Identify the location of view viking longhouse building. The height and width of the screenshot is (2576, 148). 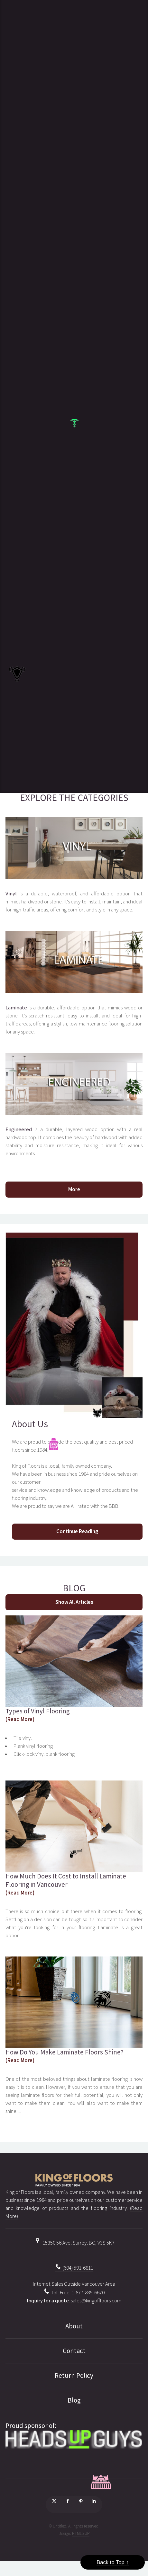
(101, 2480).